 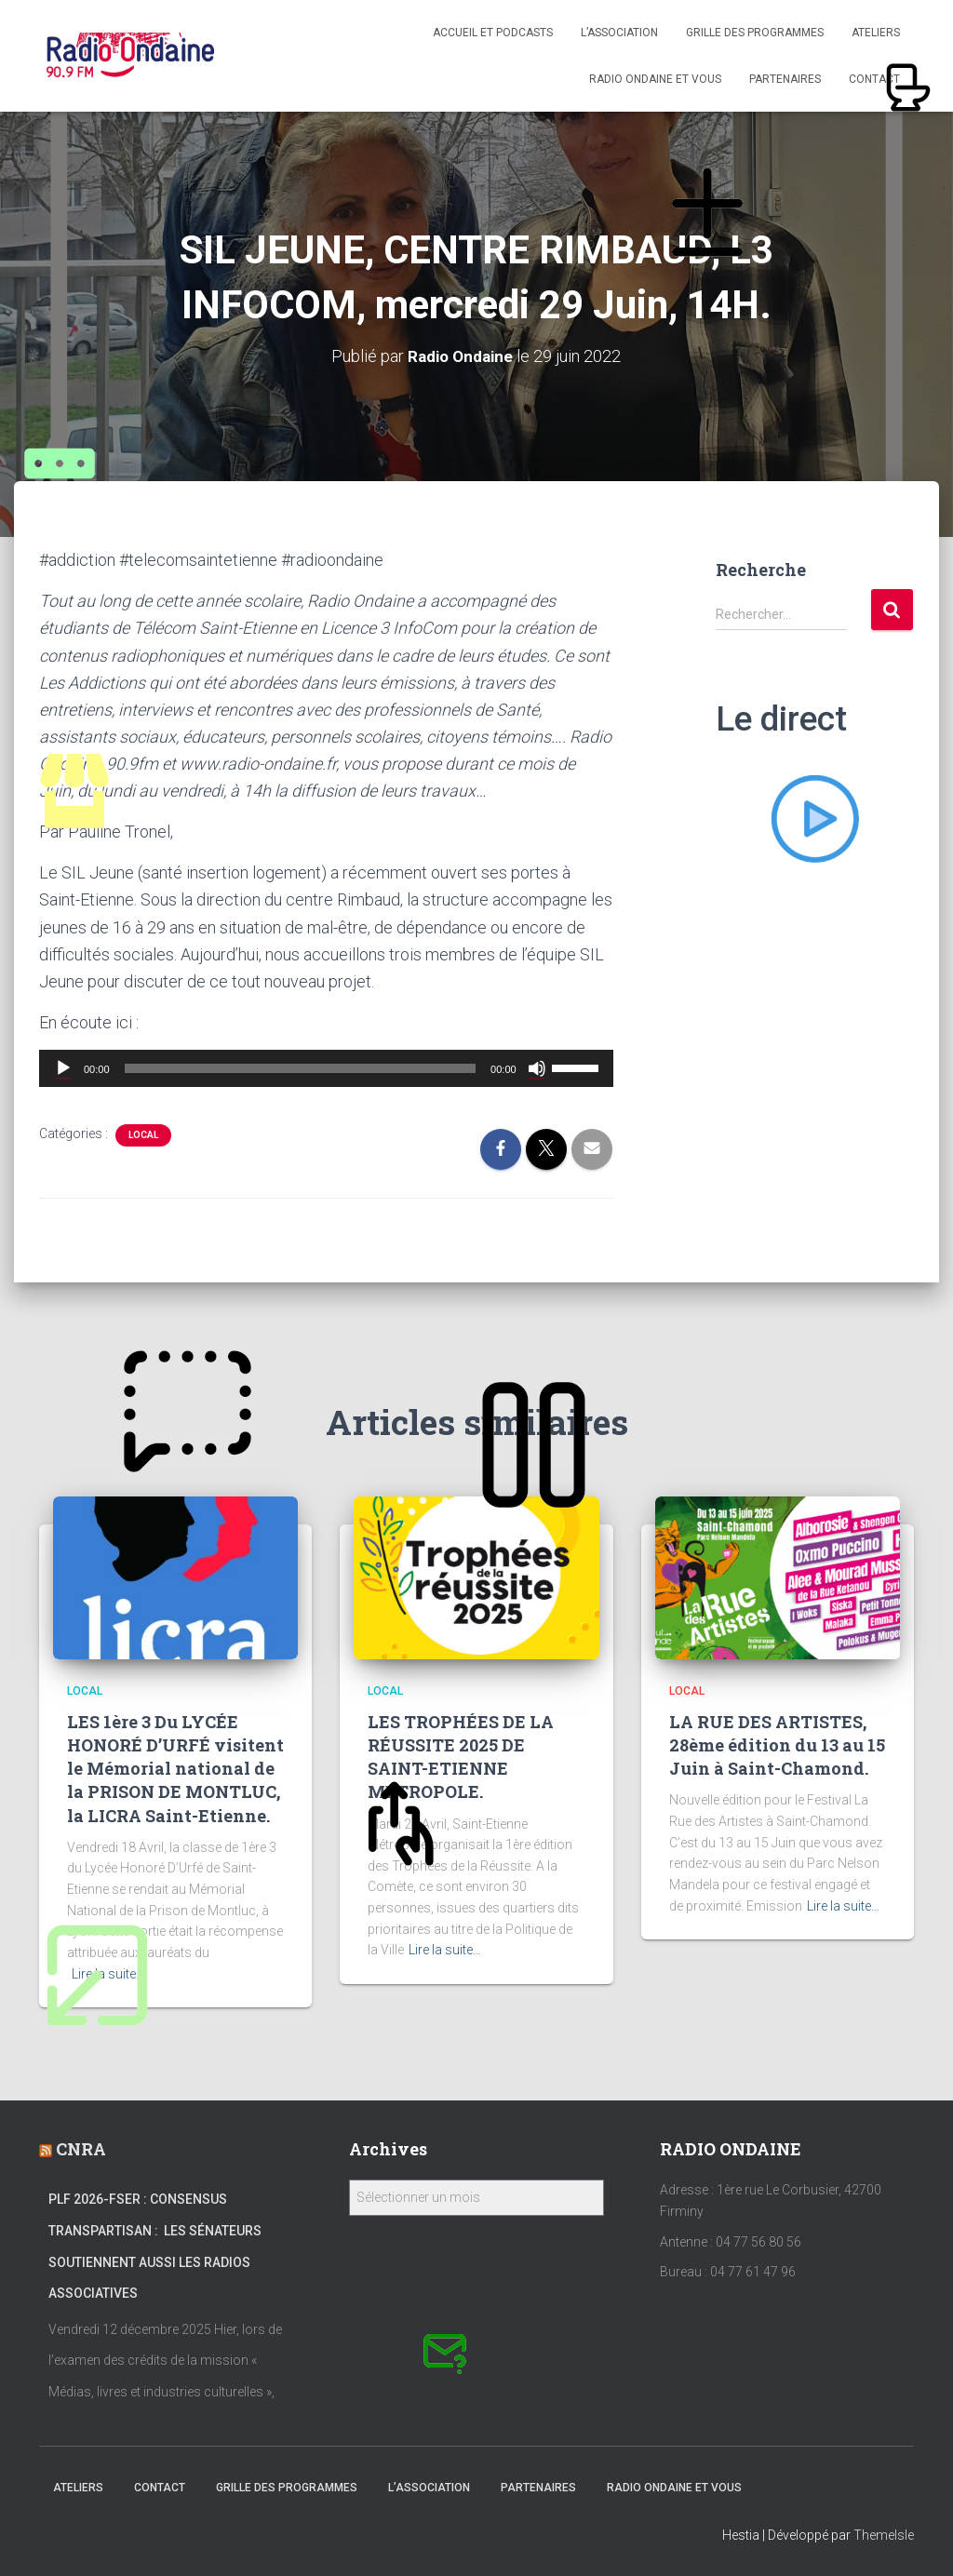 What do you see at coordinates (187, 1408) in the screenshot?
I see `compose a draft message` at bounding box center [187, 1408].